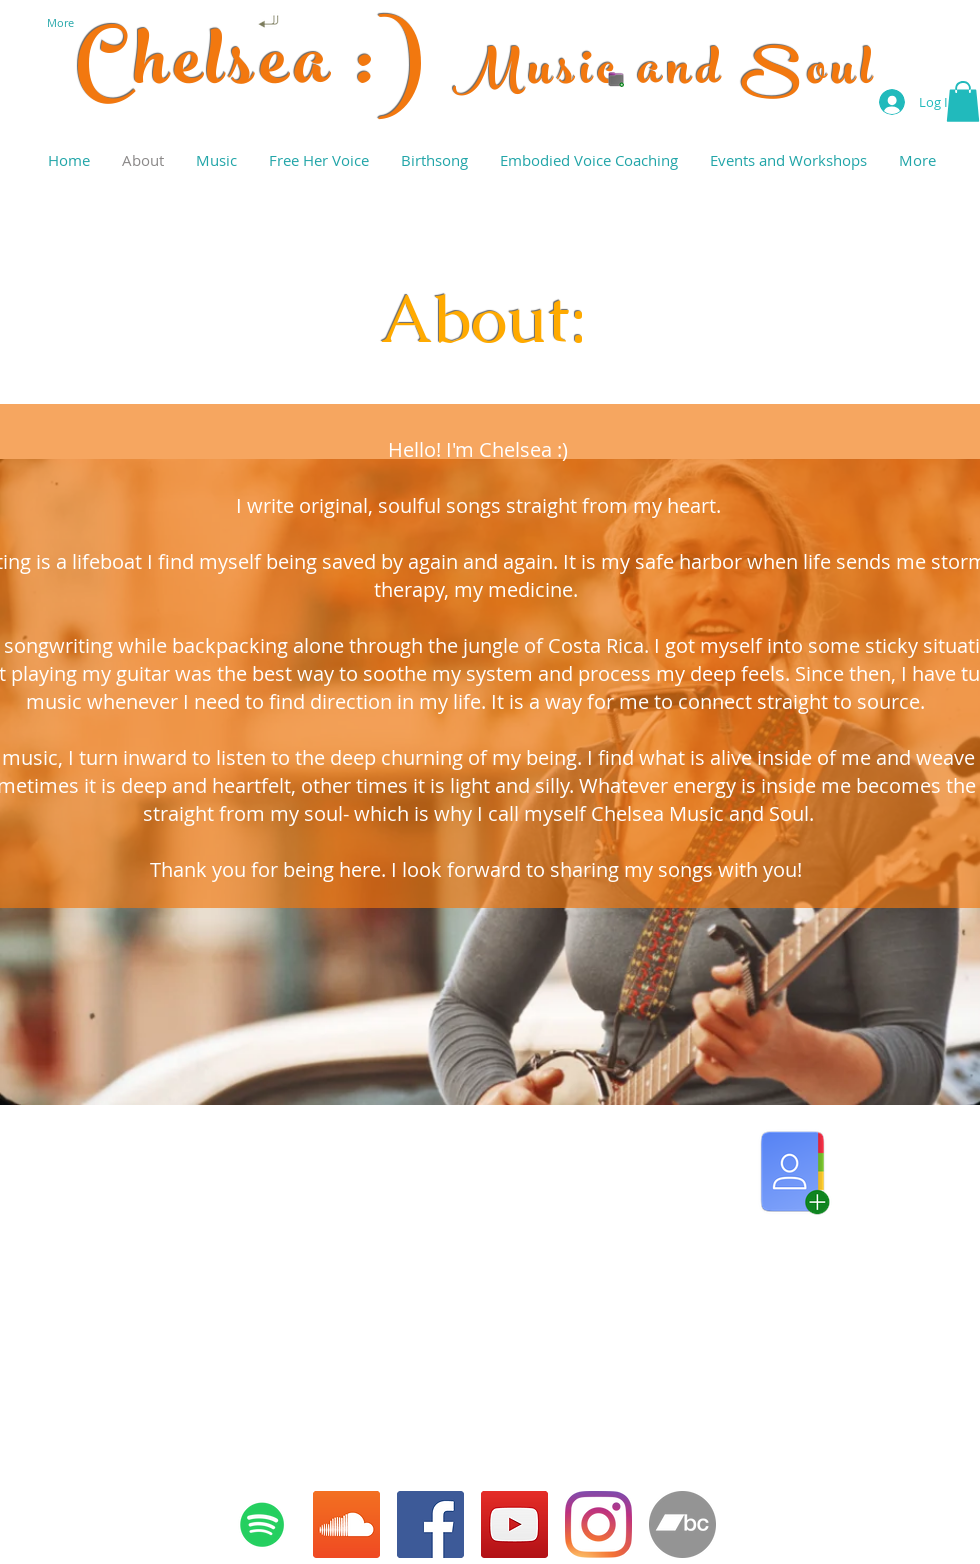 This screenshot has height=1564, width=980. I want to click on add a new contact, so click(792, 1171).